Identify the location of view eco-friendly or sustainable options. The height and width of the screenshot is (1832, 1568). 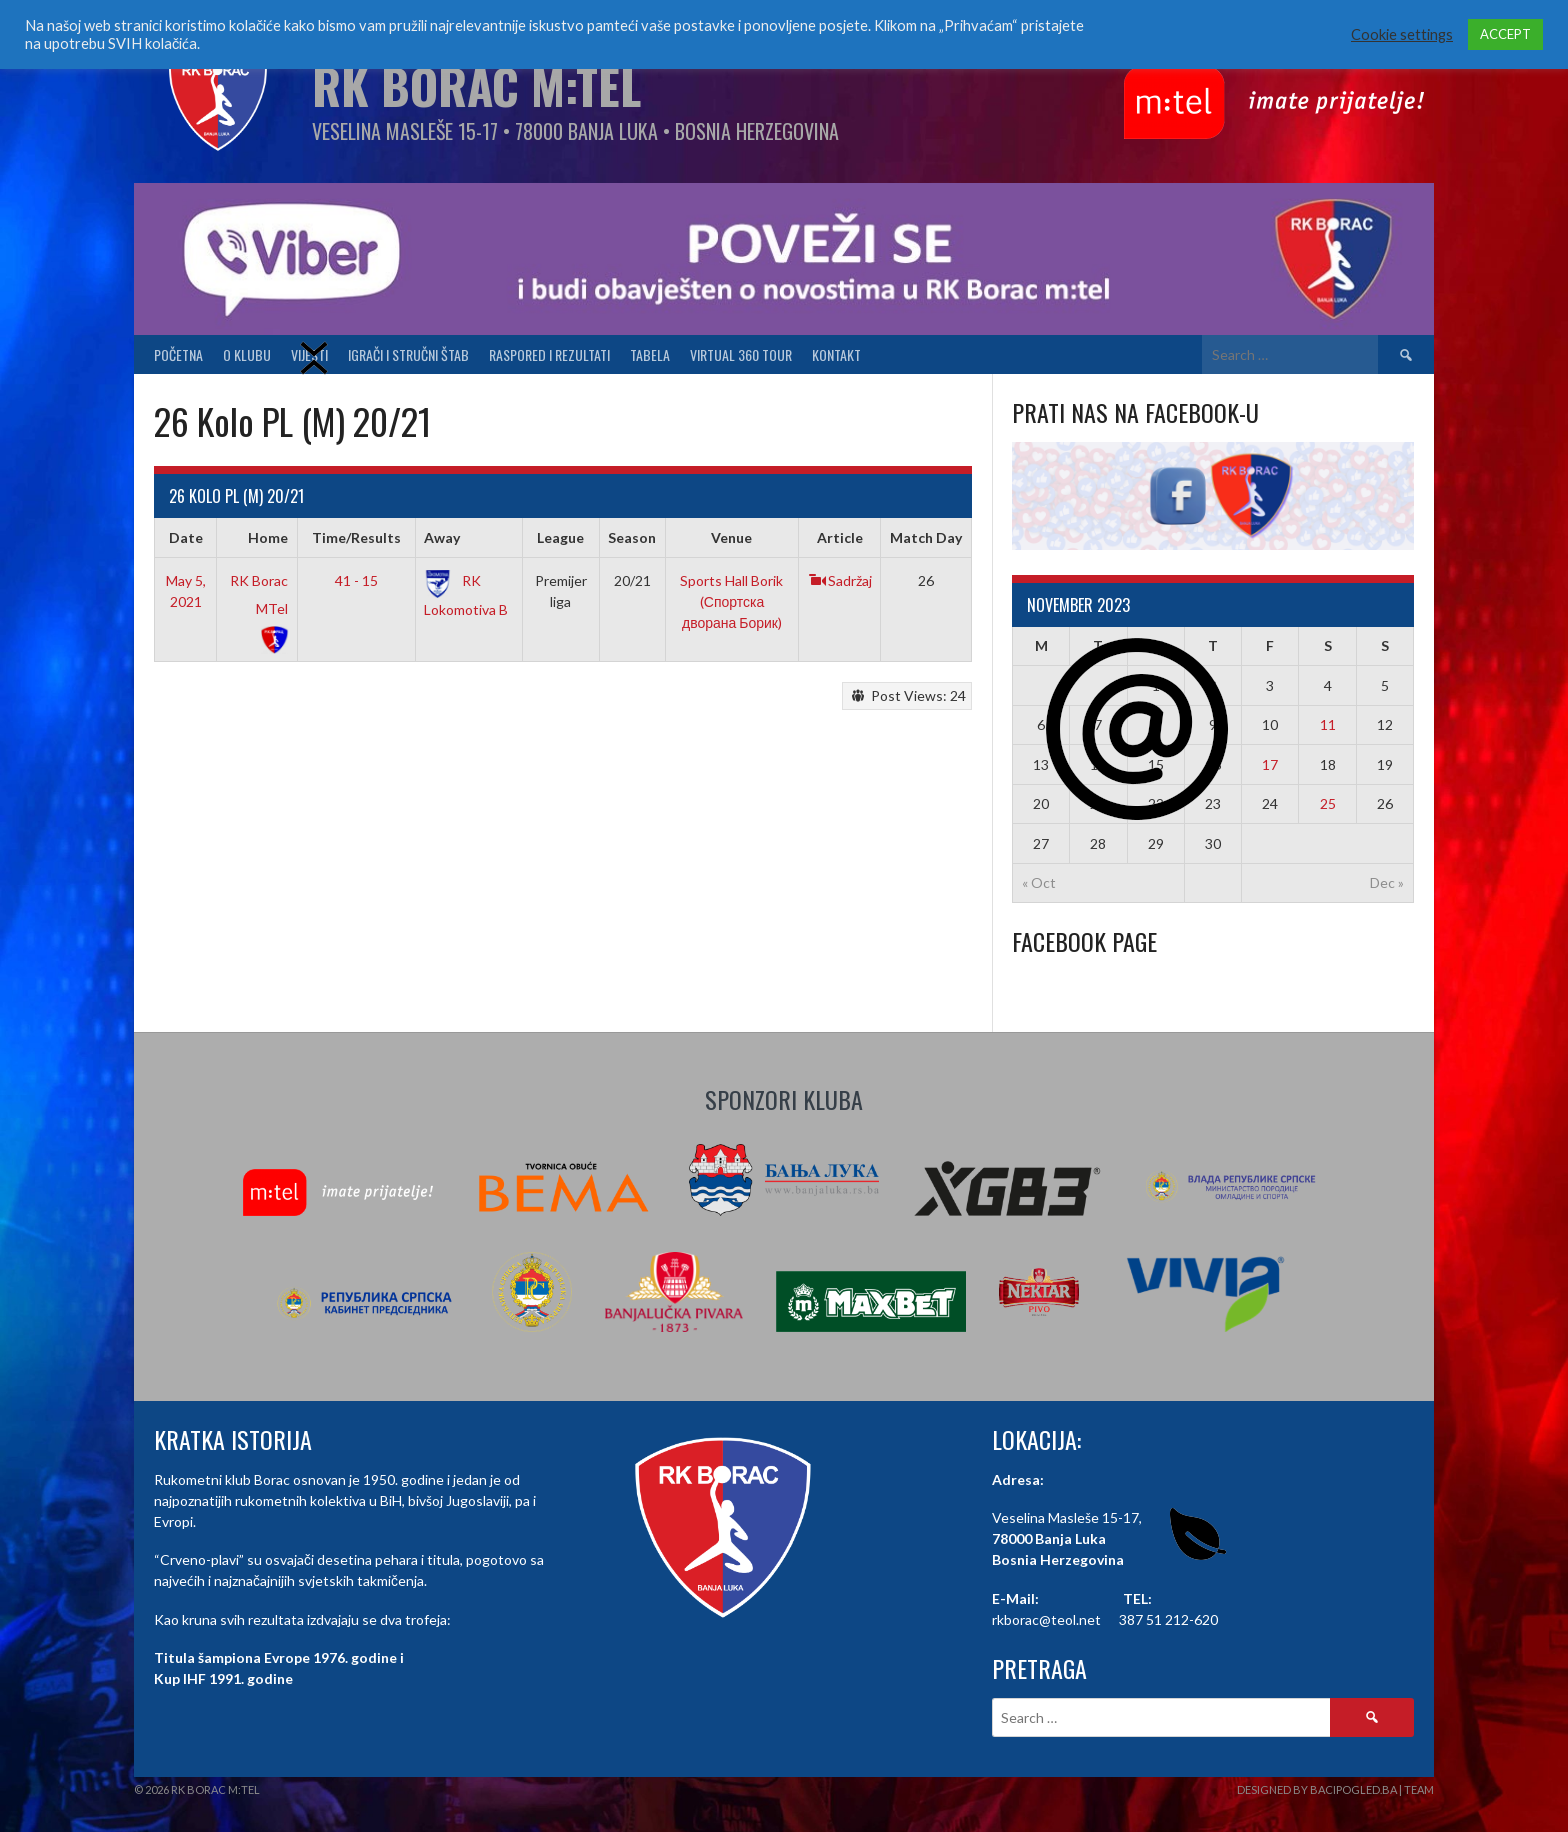
(1198, 1534).